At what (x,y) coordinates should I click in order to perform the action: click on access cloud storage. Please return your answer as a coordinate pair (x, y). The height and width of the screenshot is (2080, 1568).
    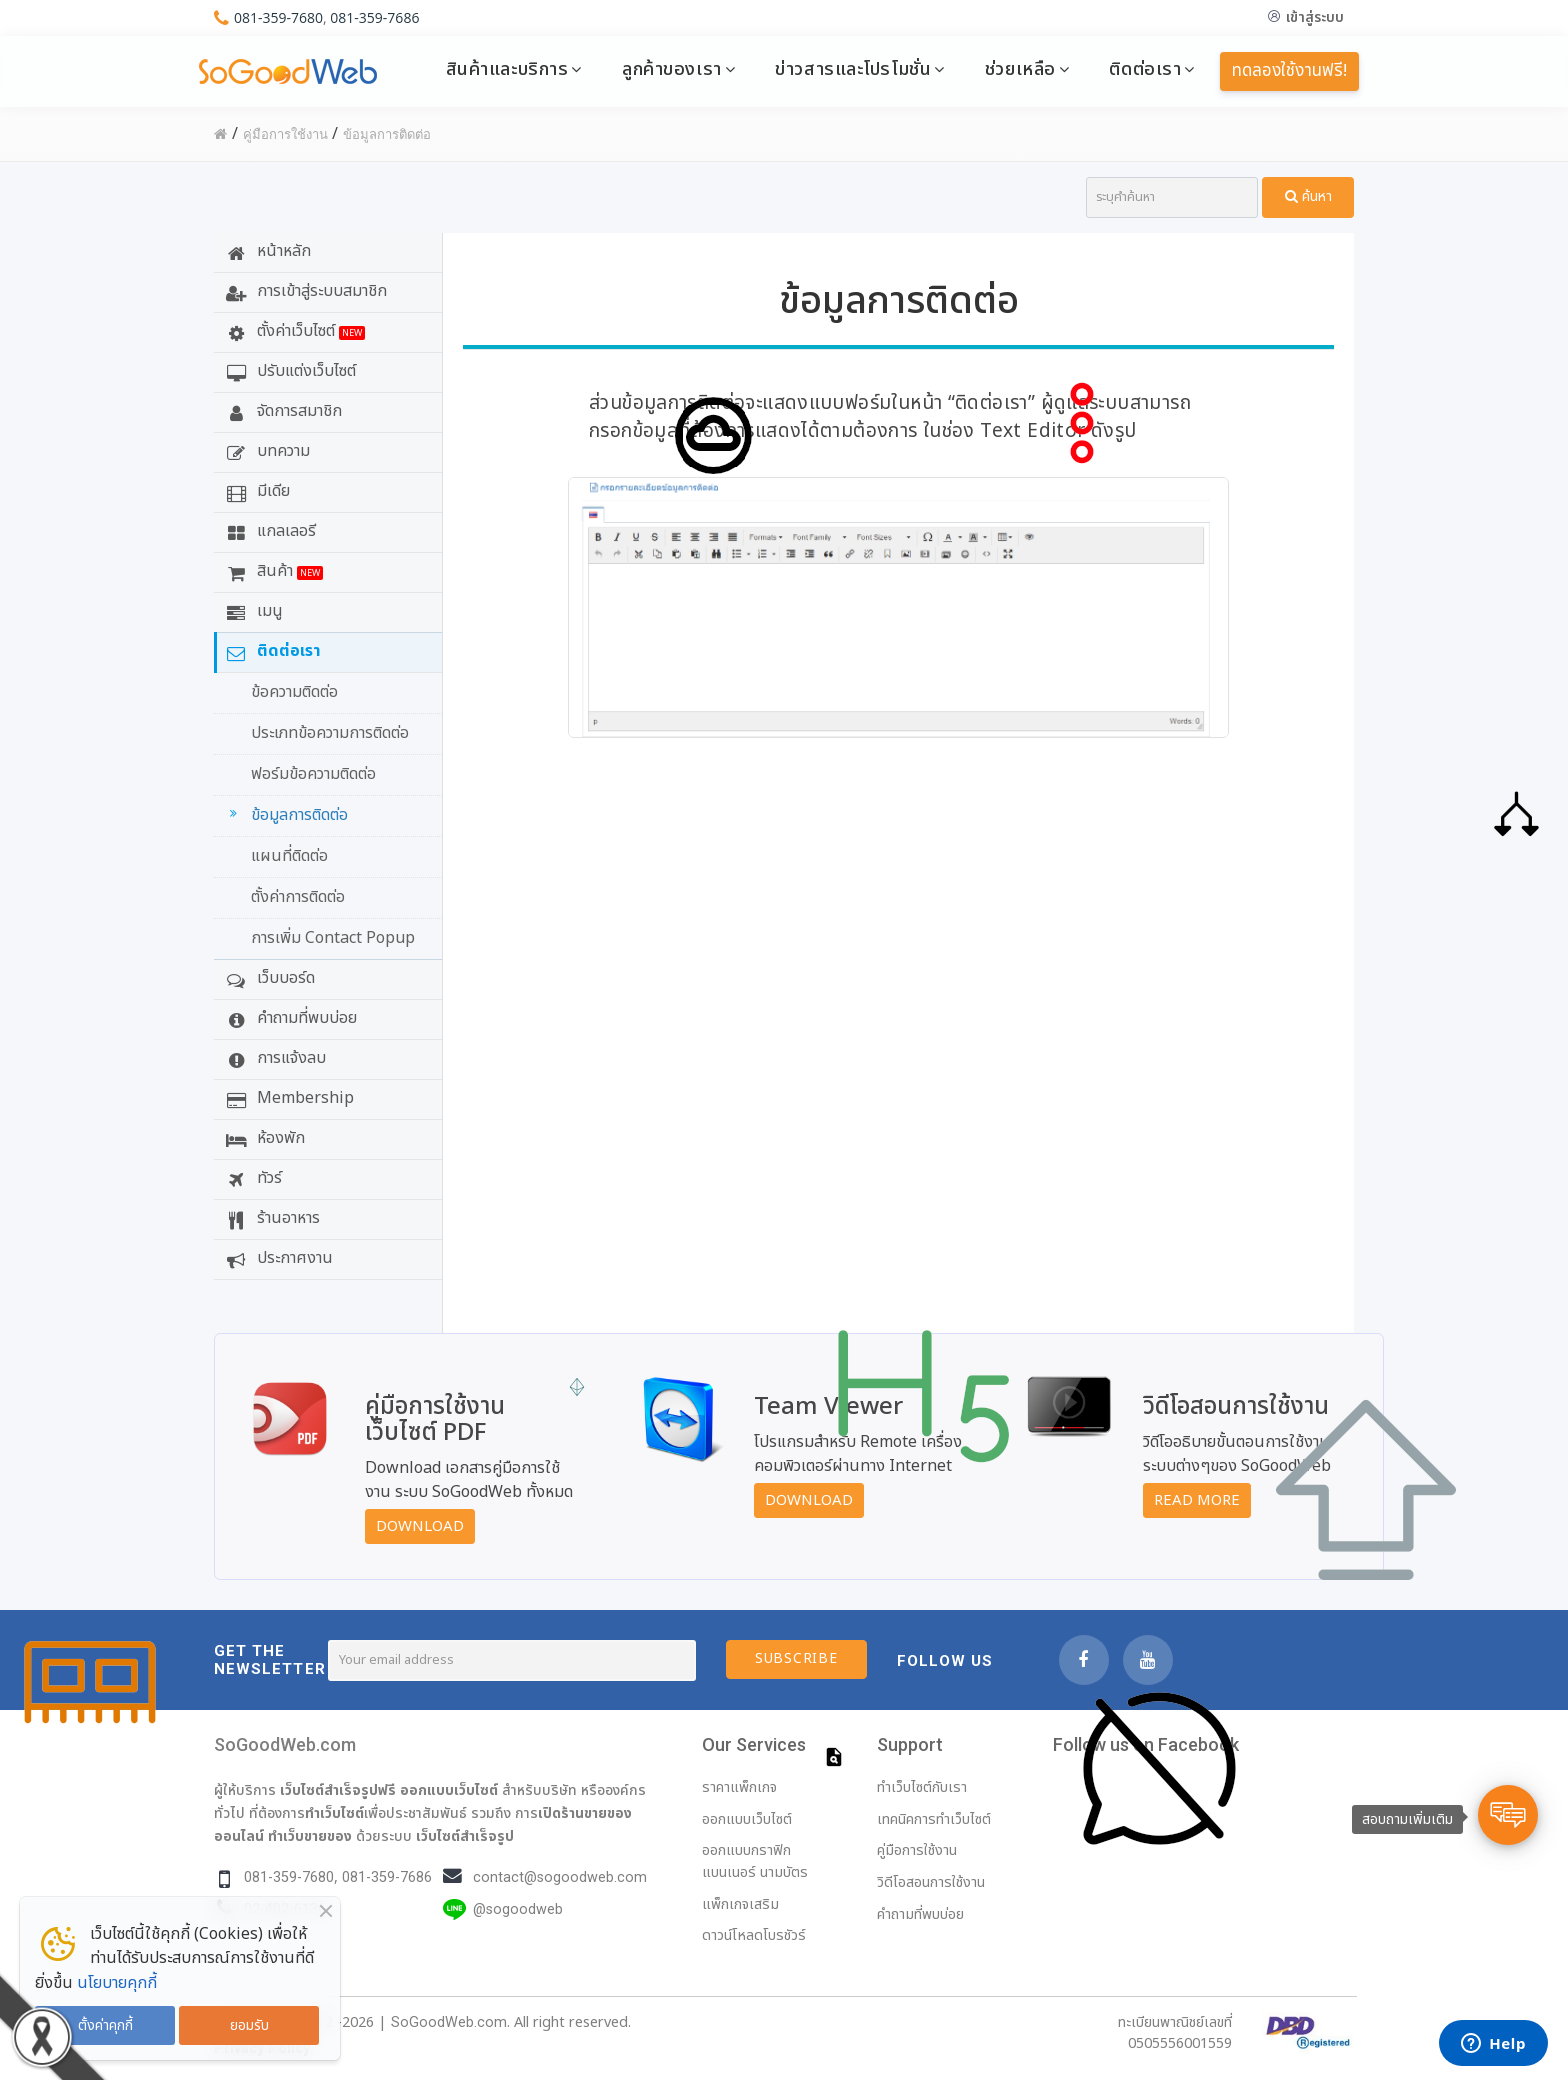
    Looking at the image, I should click on (713, 435).